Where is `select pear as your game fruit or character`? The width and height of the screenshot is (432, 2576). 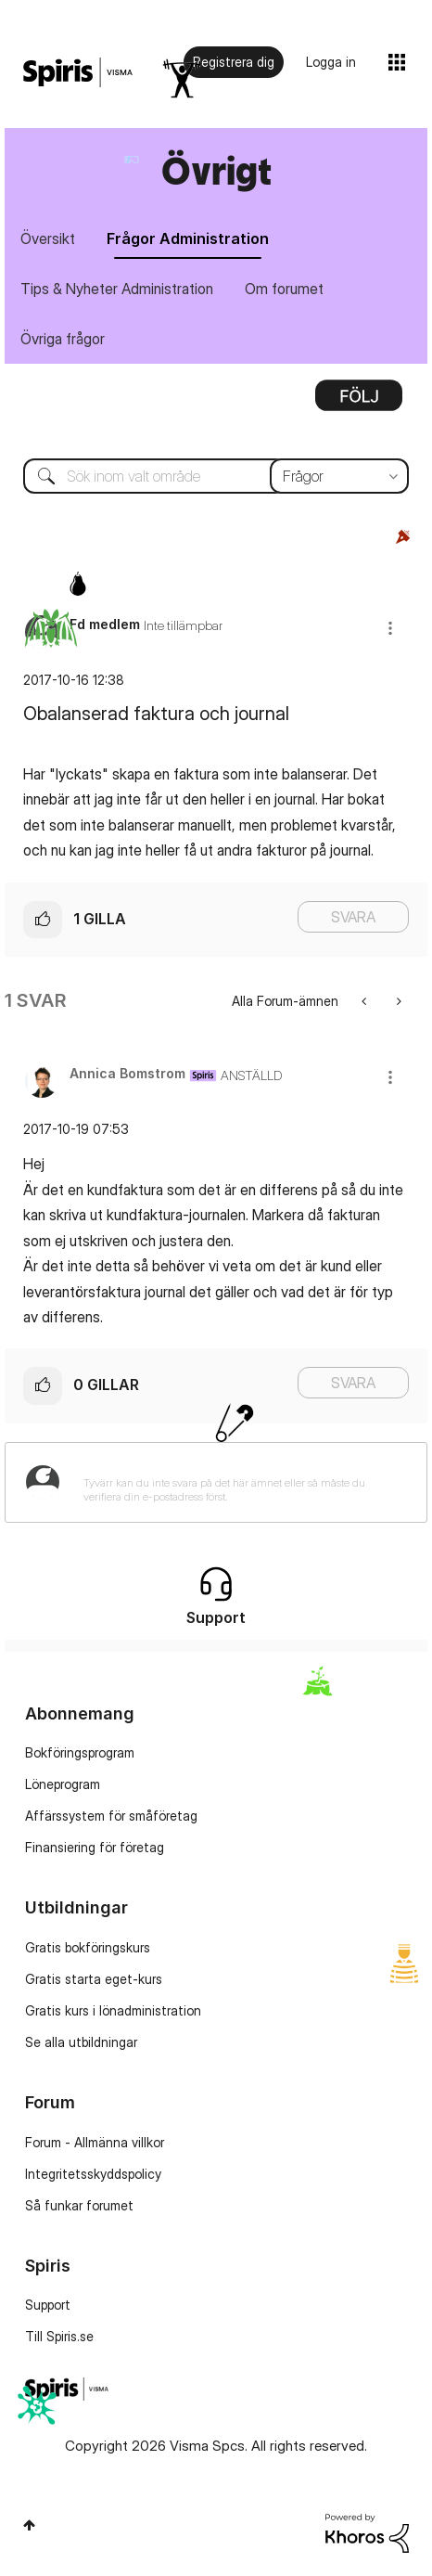 select pear as your game fruit or character is located at coordinates (78, 584).